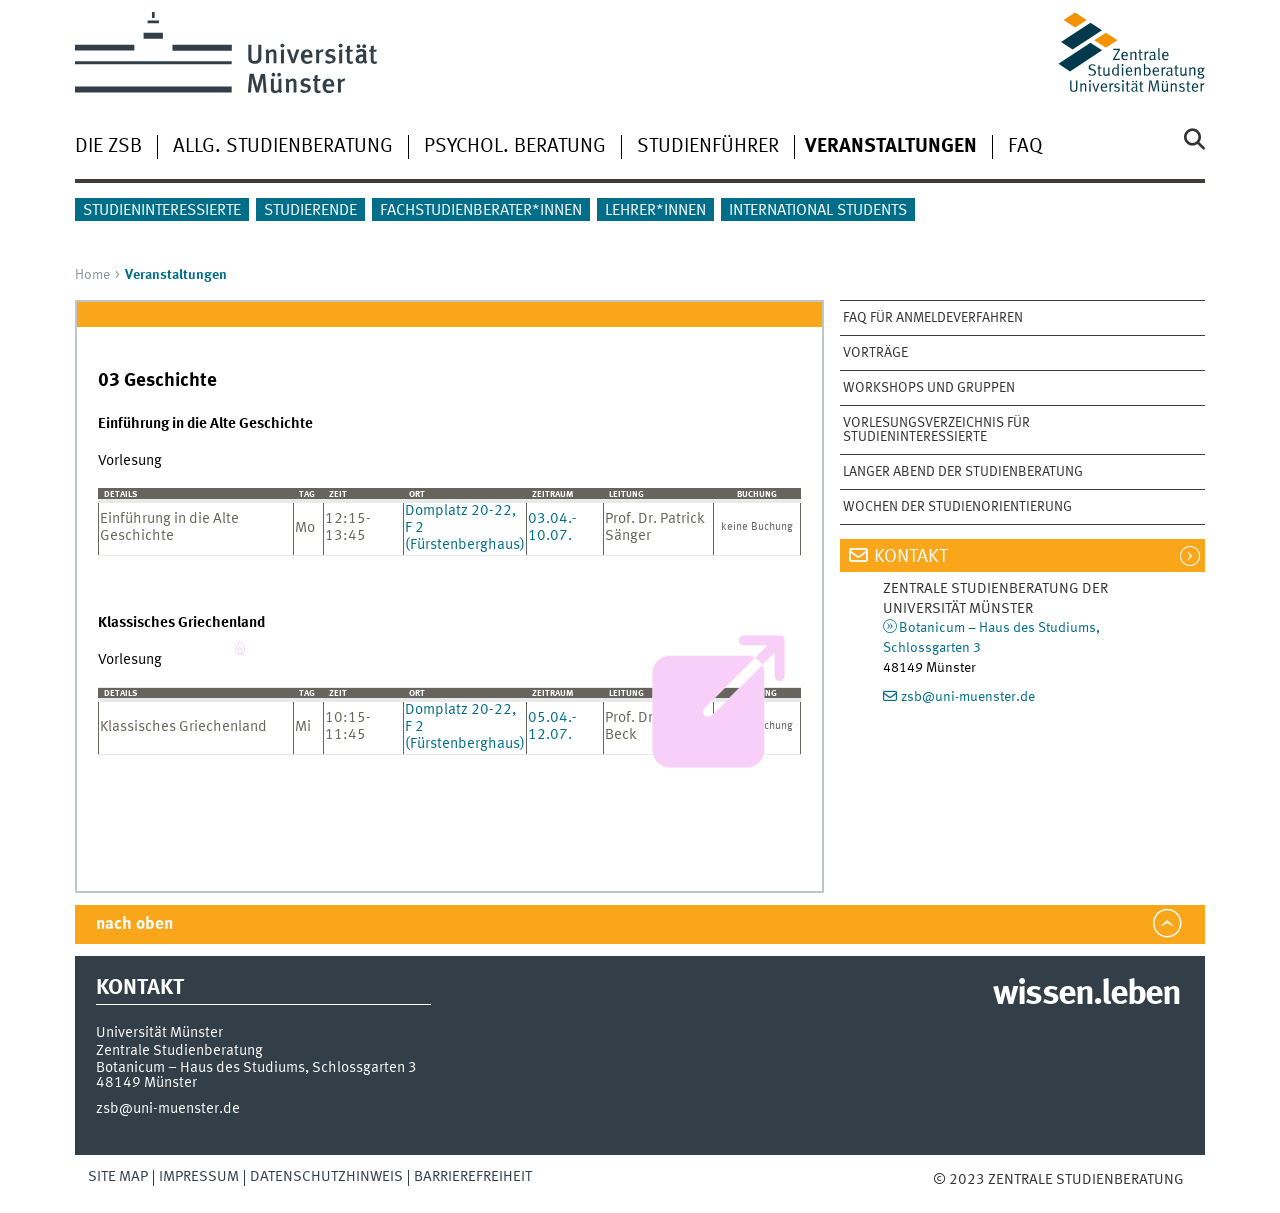 Image resolution: width=1280 pixels, height=1213 pixels. What do you see at coordinates (240, 648) in the screenshot?
I see `view trending or hot content` at bounding box center [240, 648].